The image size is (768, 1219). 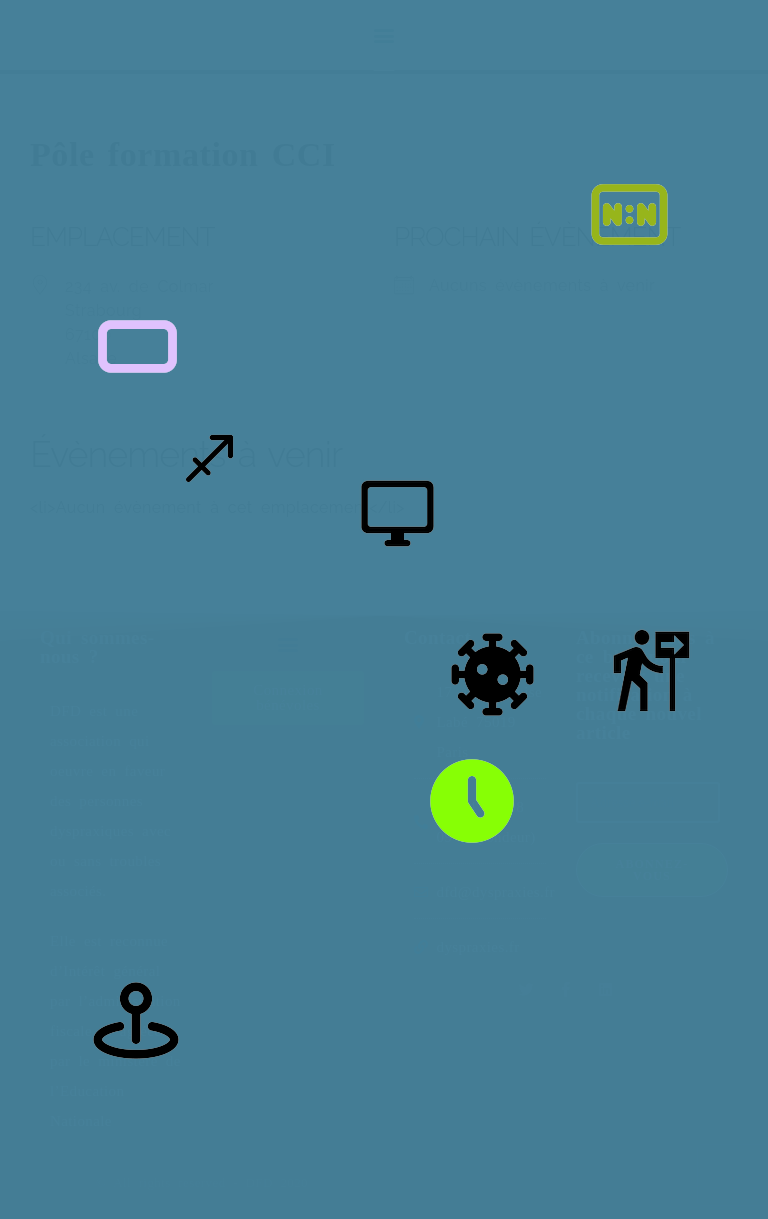 What do you see at coordinates (397, 513) in the screenshot?
I see `switch to desktop view` at bounding box center [397, 513].